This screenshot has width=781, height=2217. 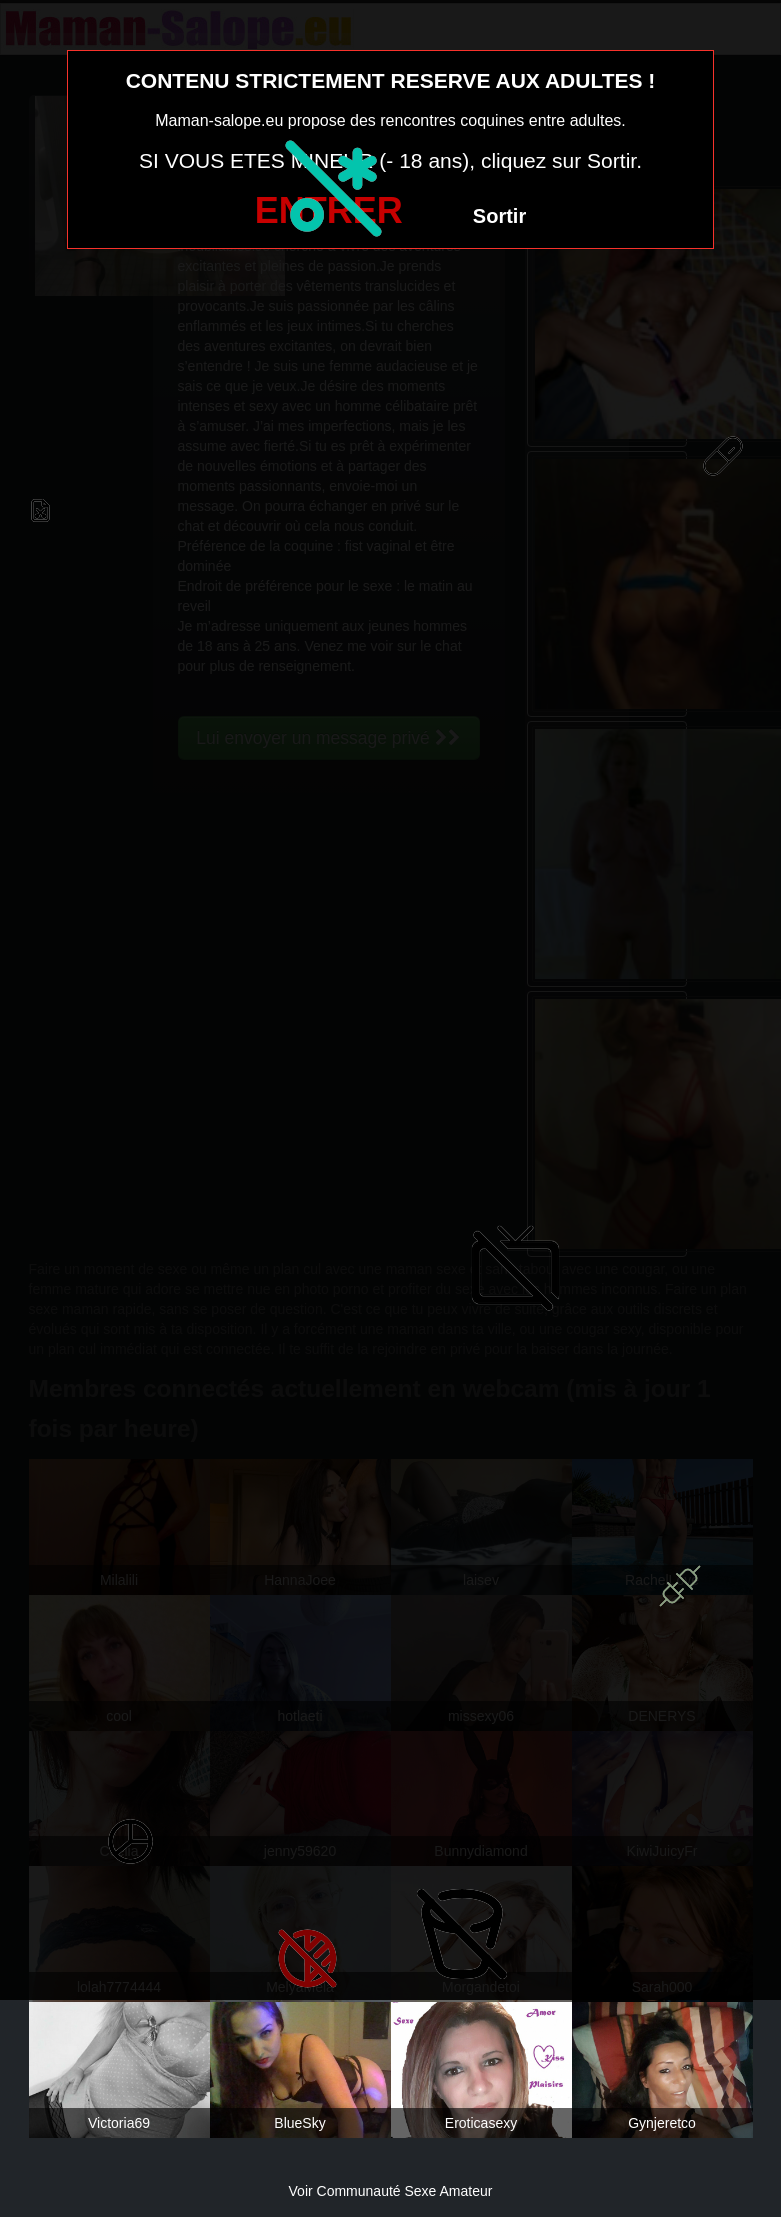 I want to click on view pie chart analytics, so click(x=130, y=1841).